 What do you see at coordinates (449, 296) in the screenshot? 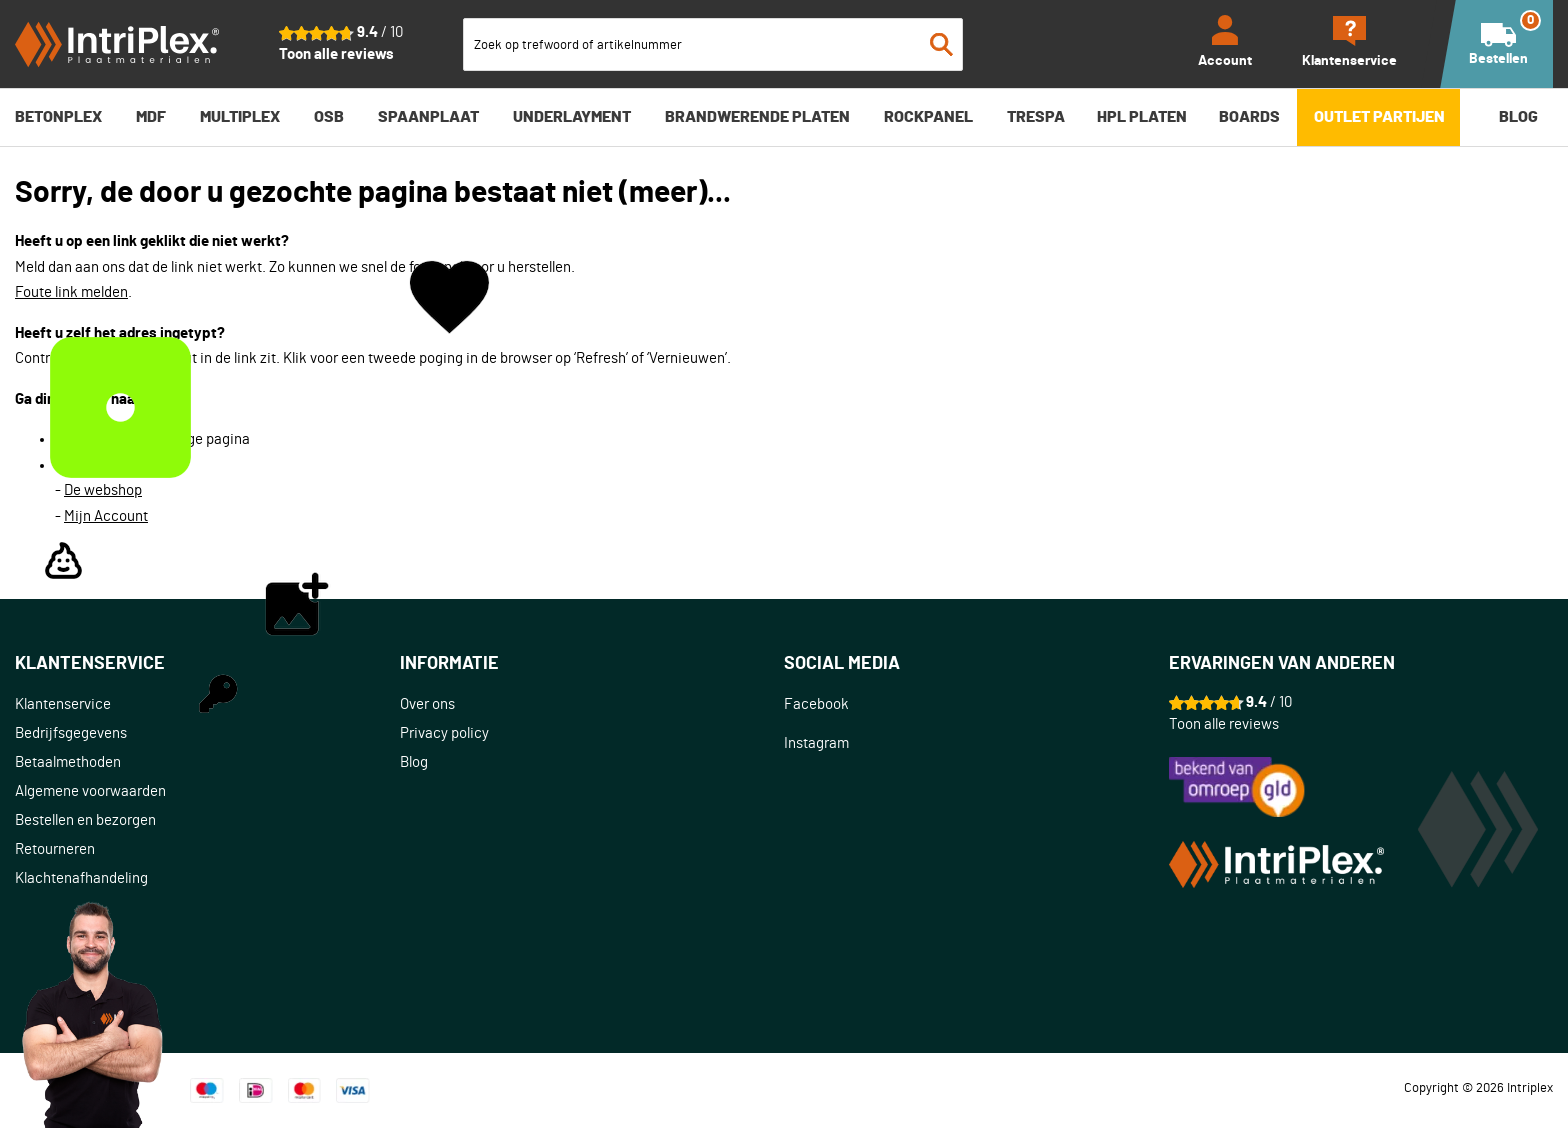
I see `add to favorites` at bounding box center [449, 296].